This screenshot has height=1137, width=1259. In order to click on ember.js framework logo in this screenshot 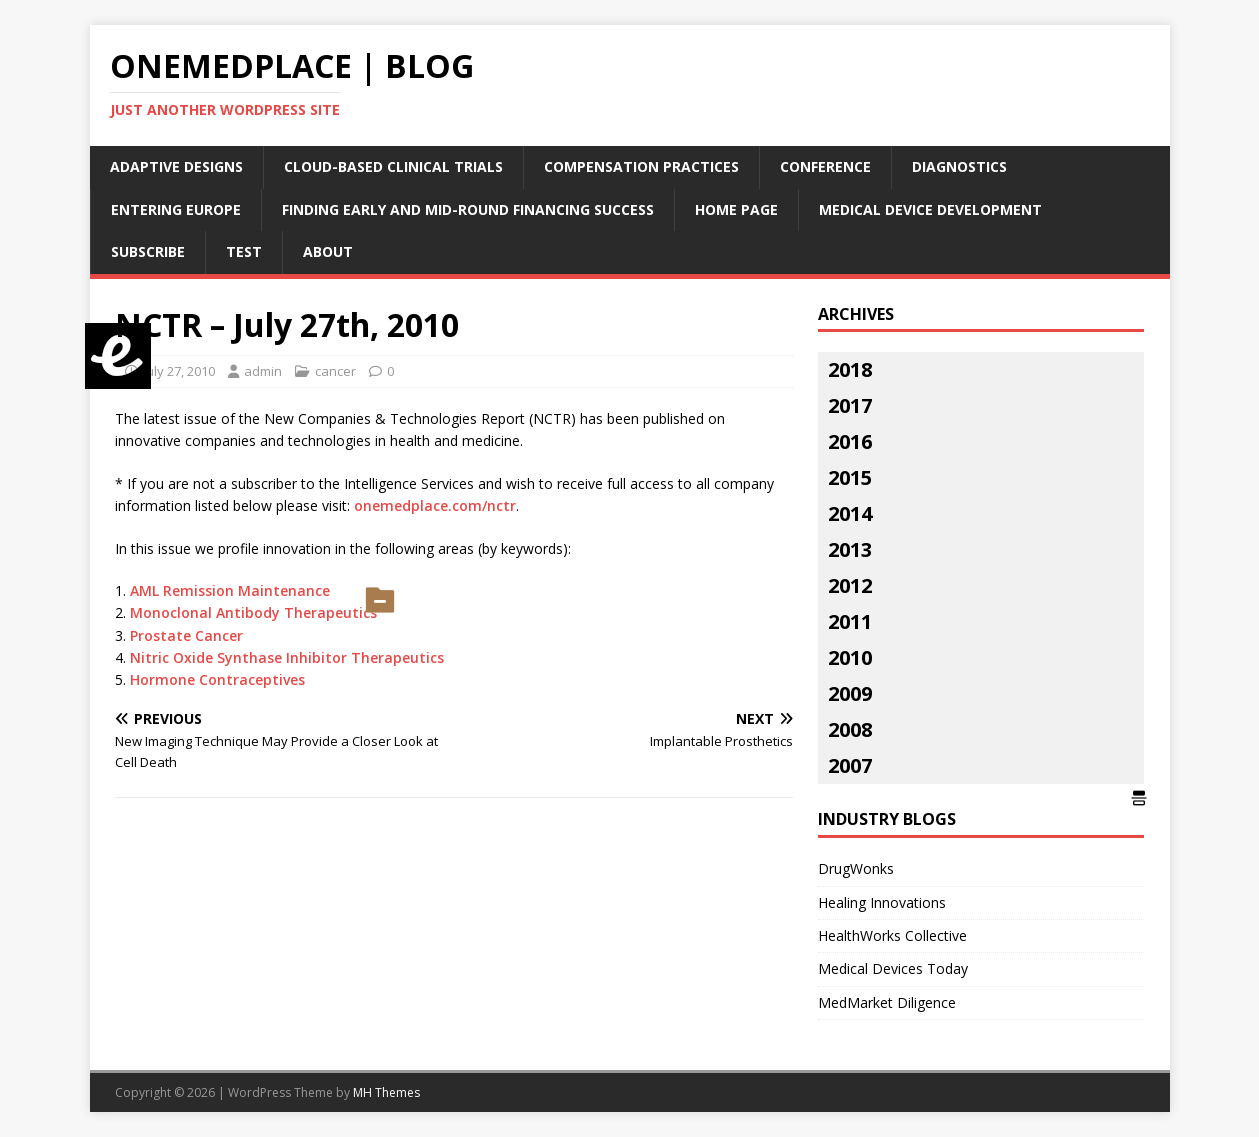, I will do `click(118, 356)`.